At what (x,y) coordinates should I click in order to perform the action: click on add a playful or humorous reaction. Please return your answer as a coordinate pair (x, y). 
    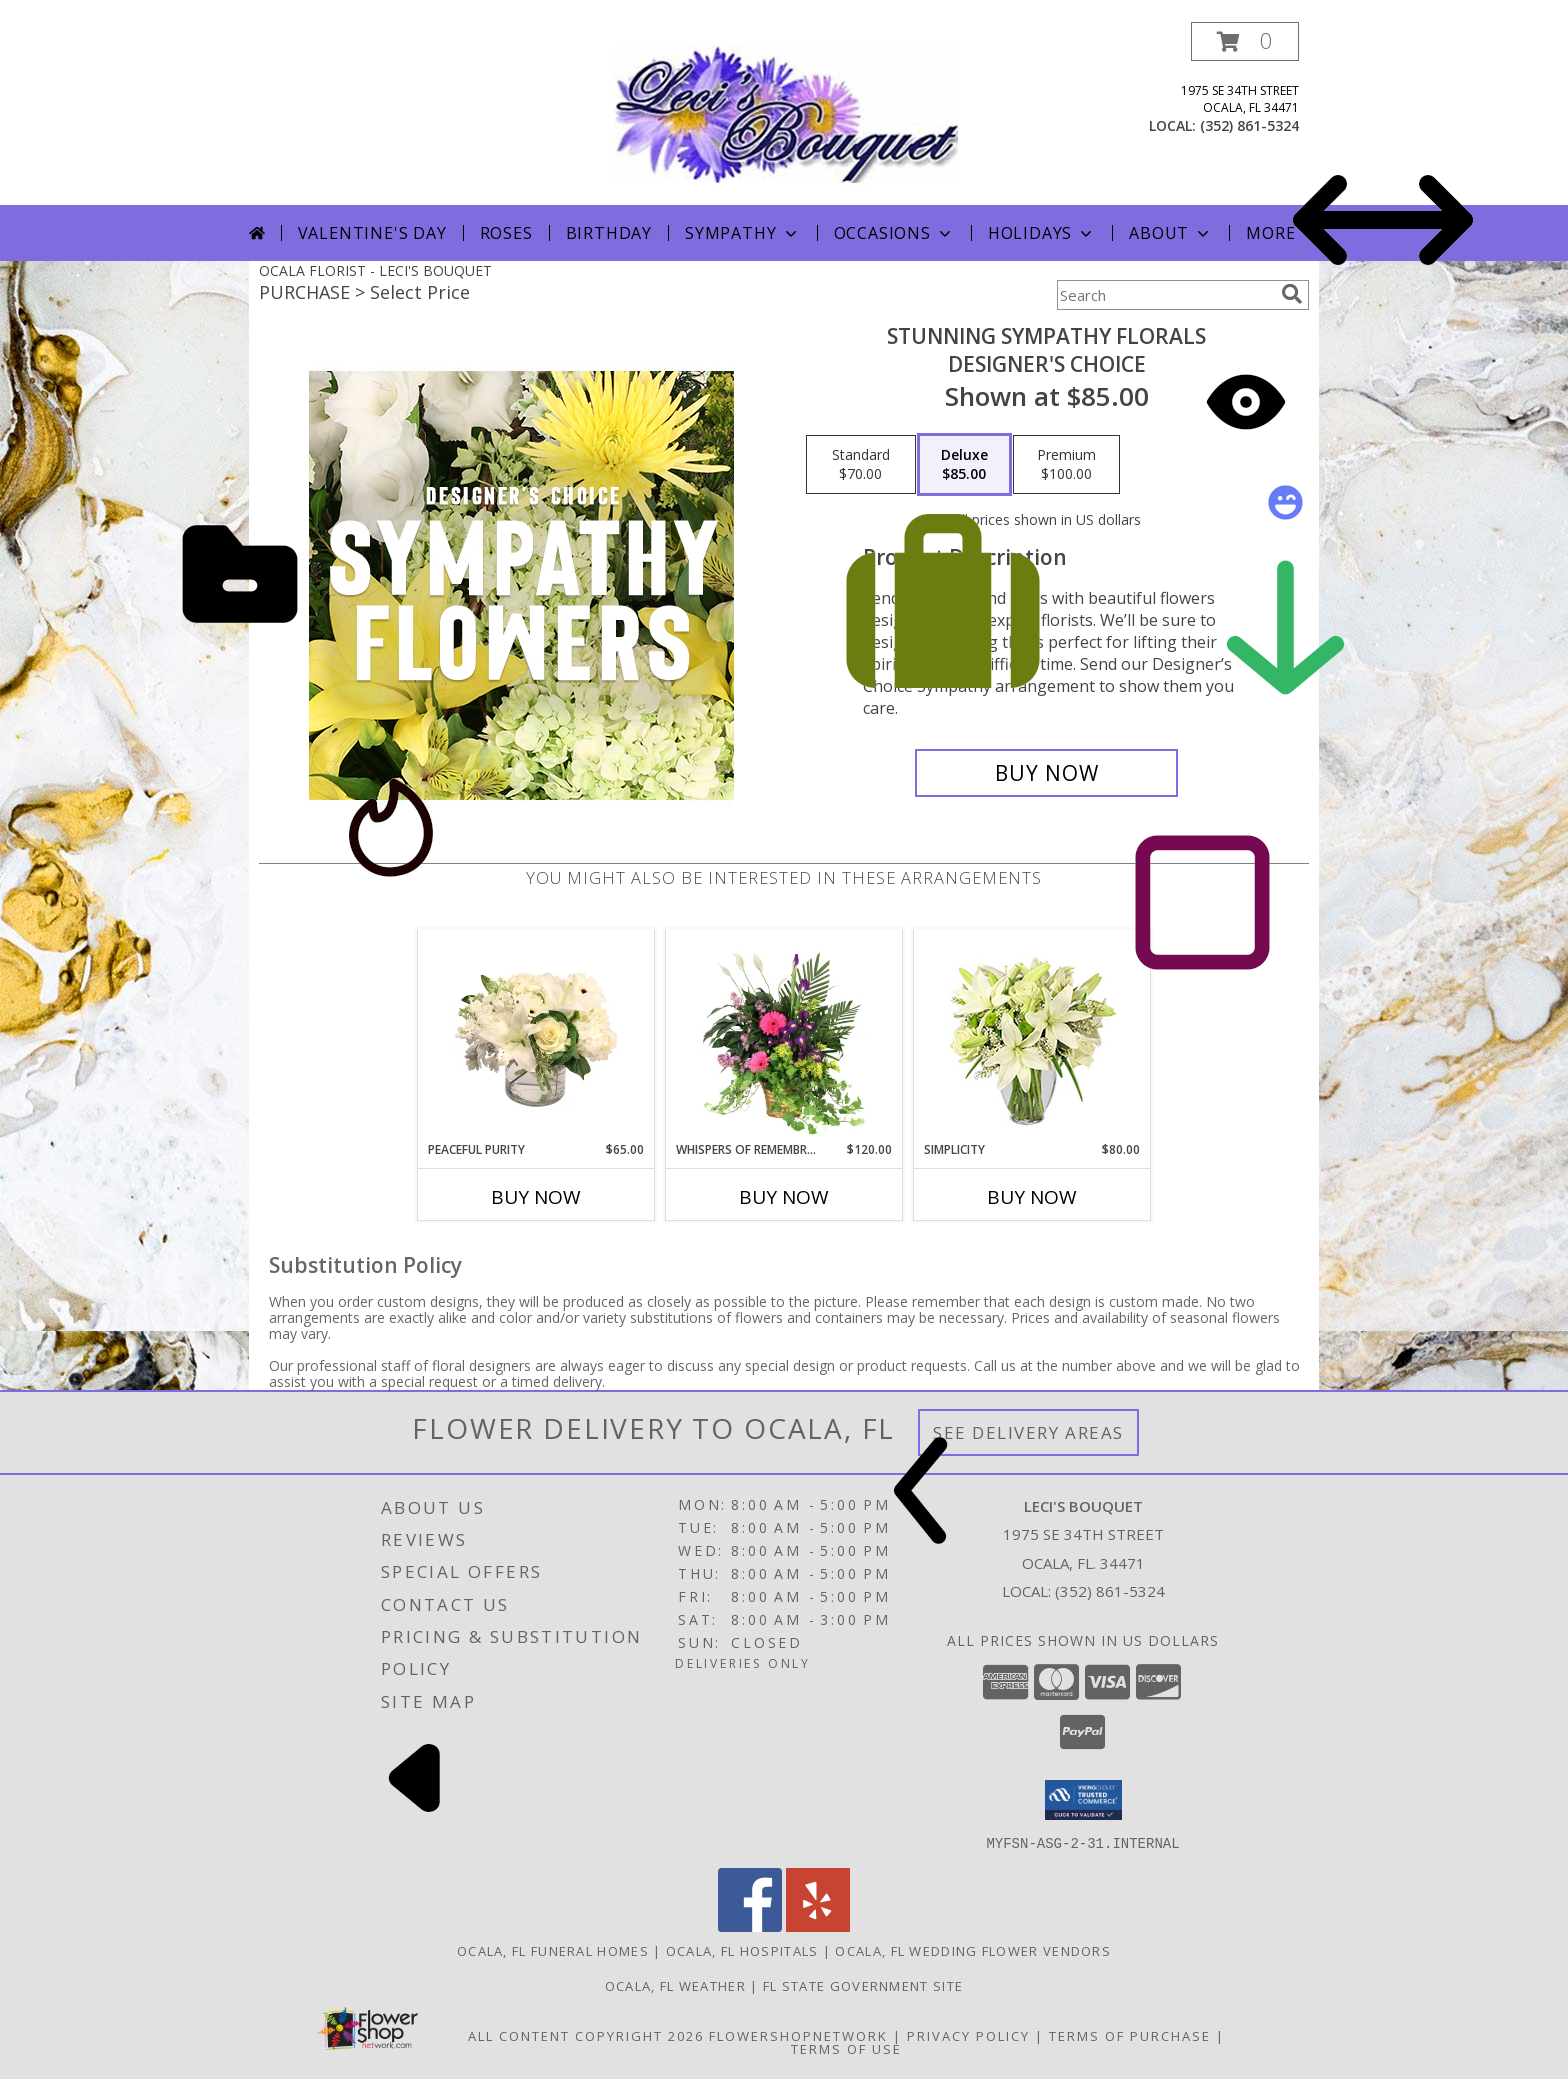
    Looking at the image, I should click on (1285, 502).